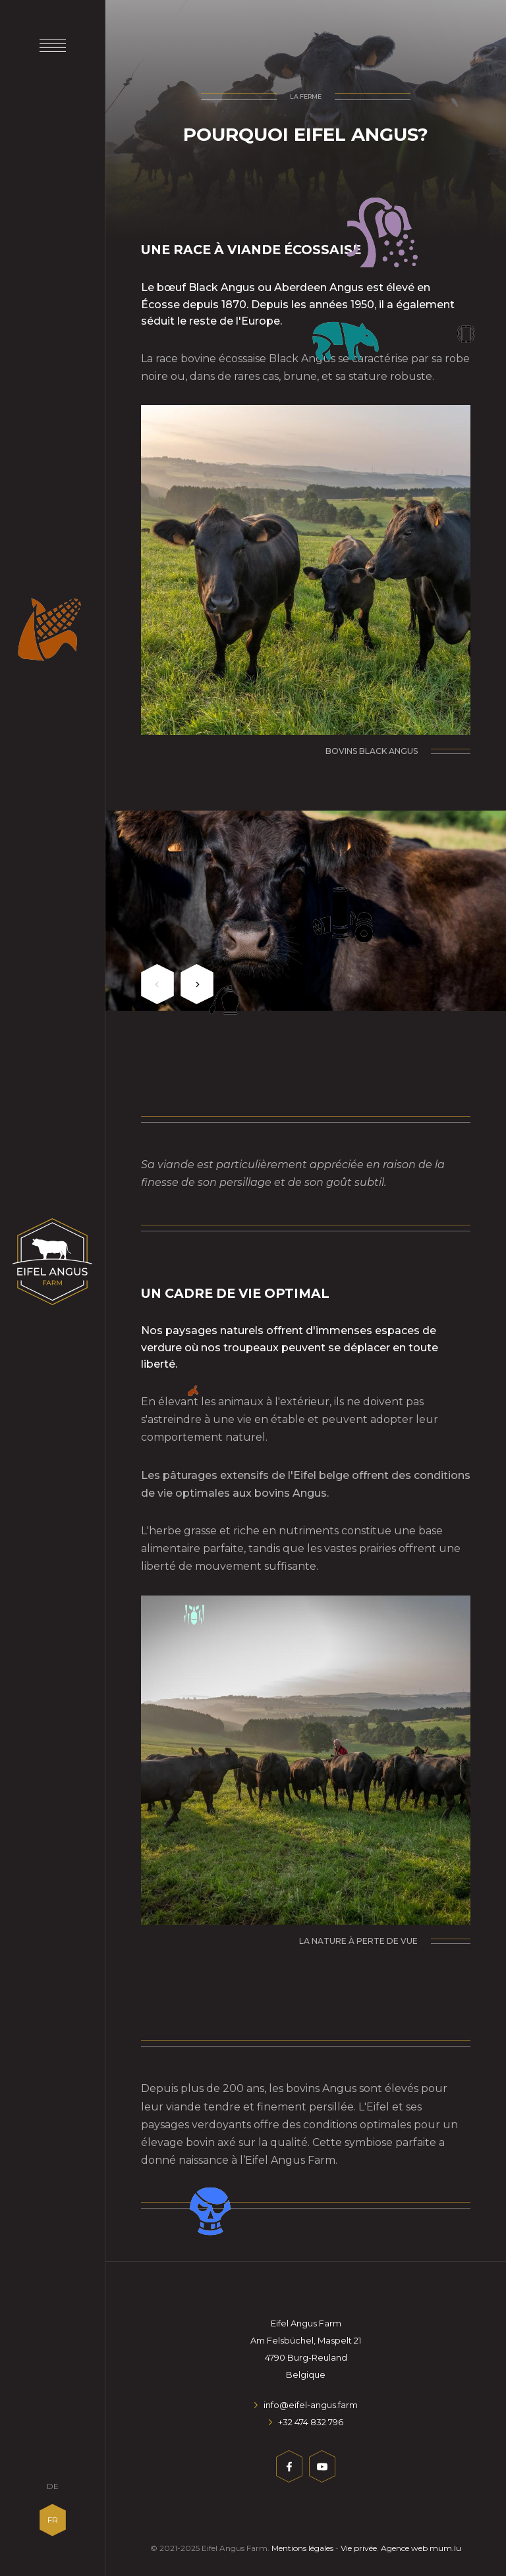 This screenshot has width=506, height=2576. I want to click on incoming call or notification alert, so click(466, 334).